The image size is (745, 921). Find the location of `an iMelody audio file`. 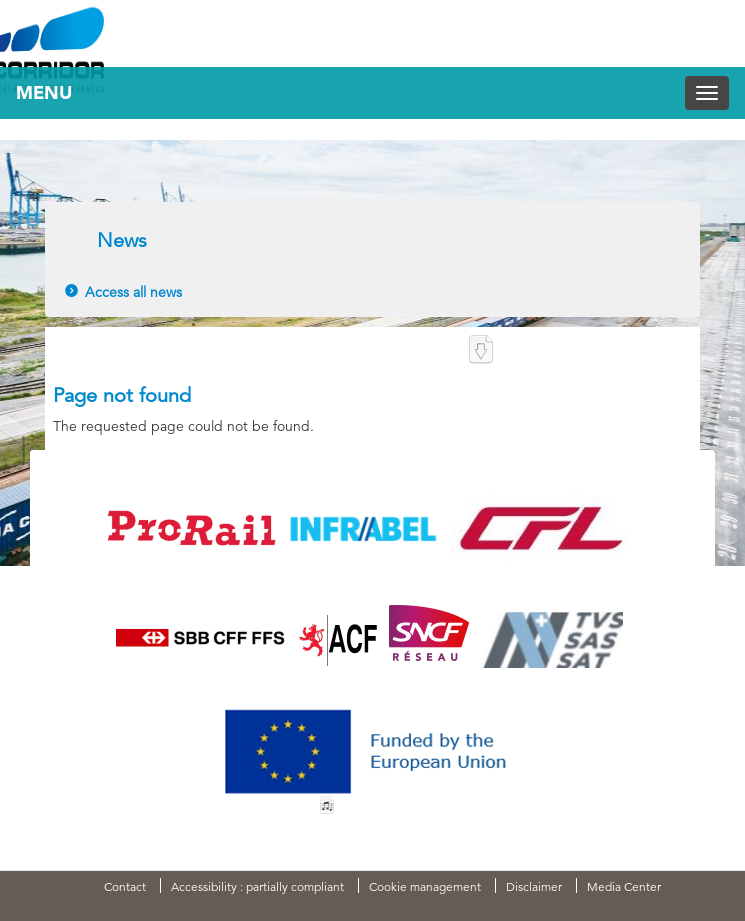

an iMelody audio file is located at coordinates (327, 805).